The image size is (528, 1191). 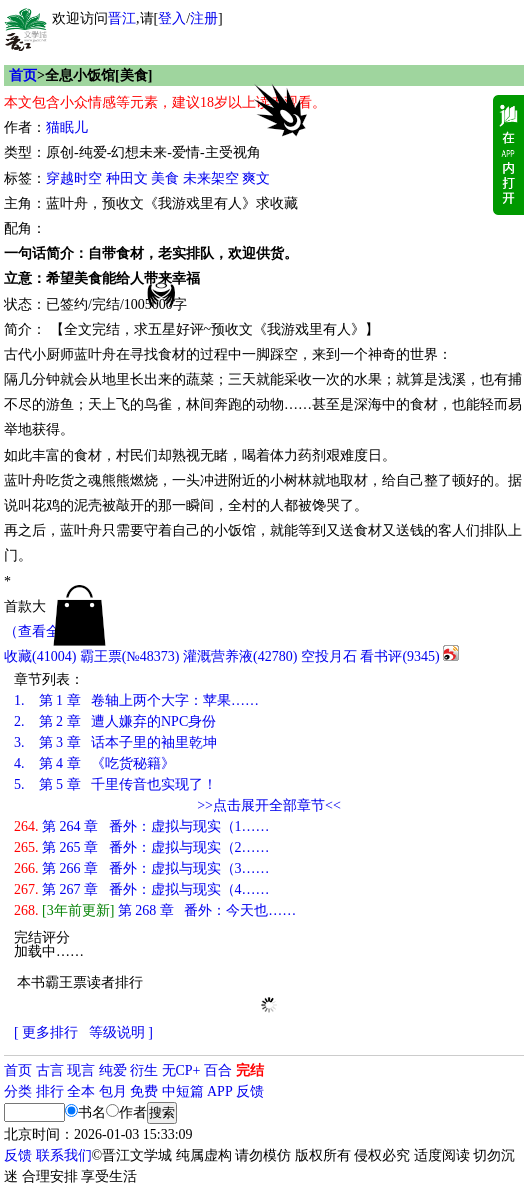 What do you see at coordinates (279, 109) in the screenshot?
I see `indicates a falling or dropping object in gameplay` at bounding box center [279, 109].